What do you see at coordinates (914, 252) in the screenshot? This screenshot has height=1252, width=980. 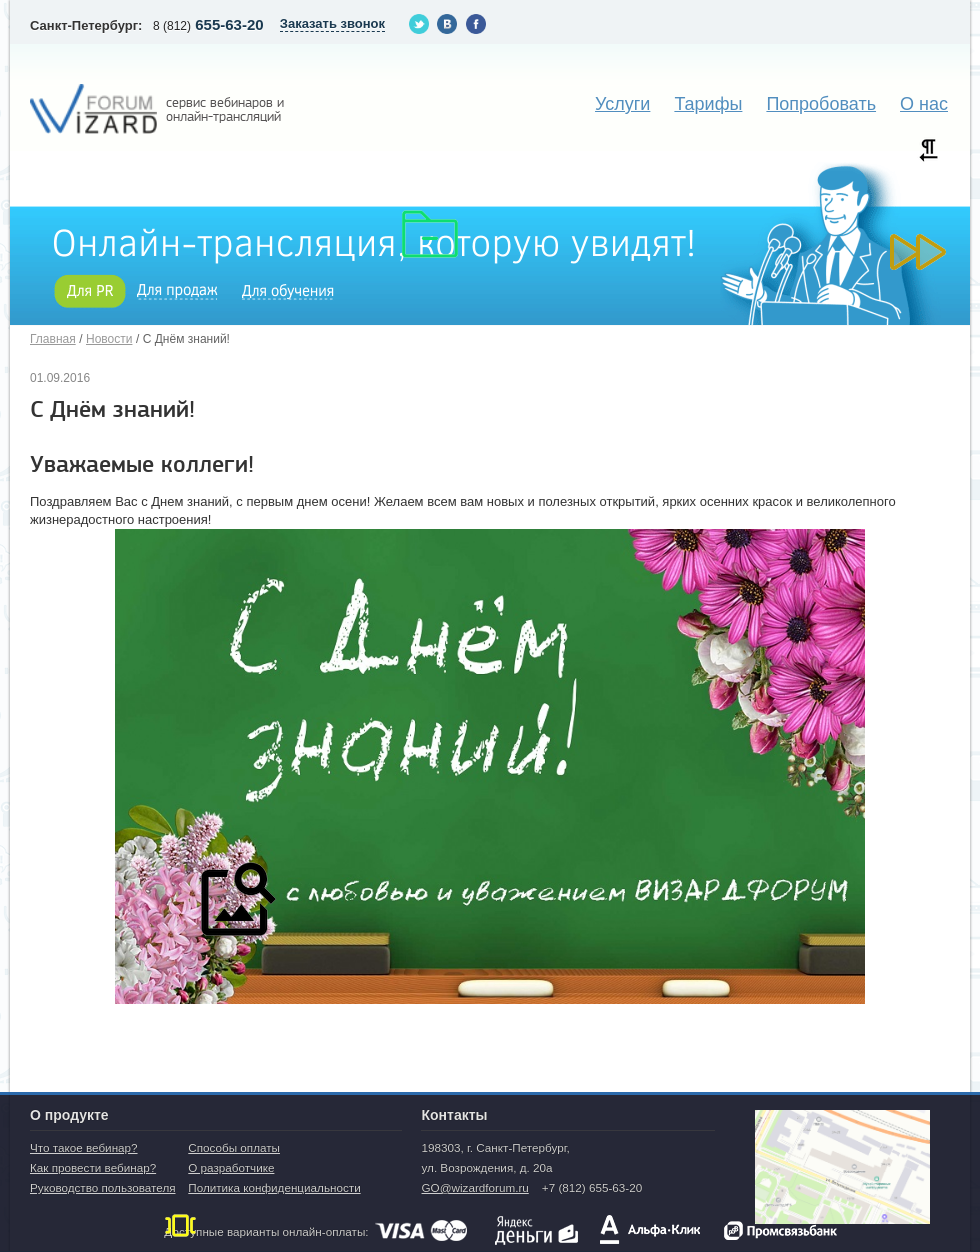 I see `skip forward in media playback` at bounding box center [914, 252].